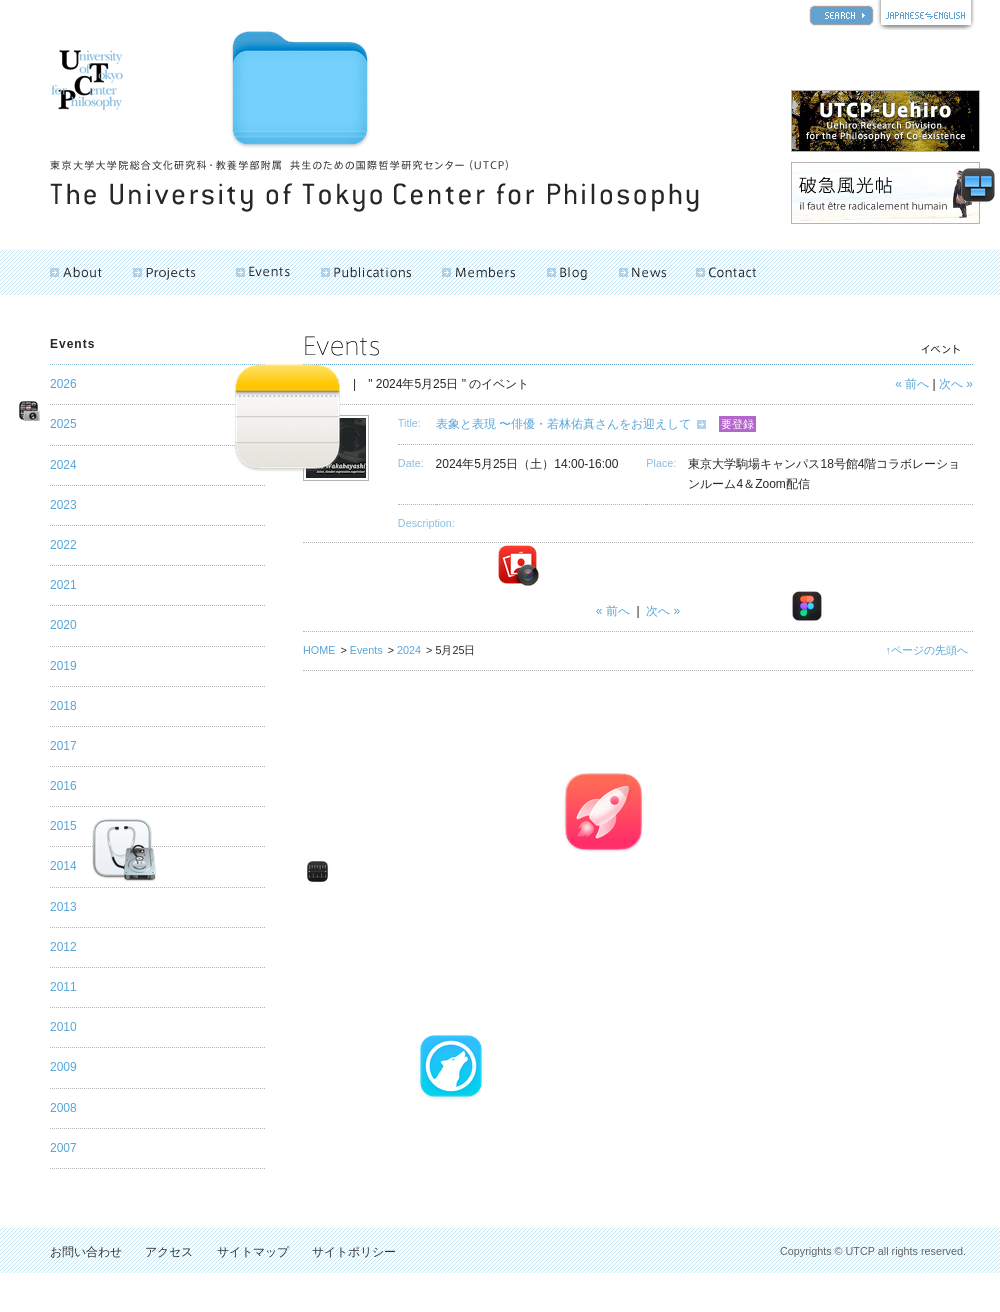 This screenshot has width=1000, height=1312. I want to click on open Figma design application, so click(807, 606).